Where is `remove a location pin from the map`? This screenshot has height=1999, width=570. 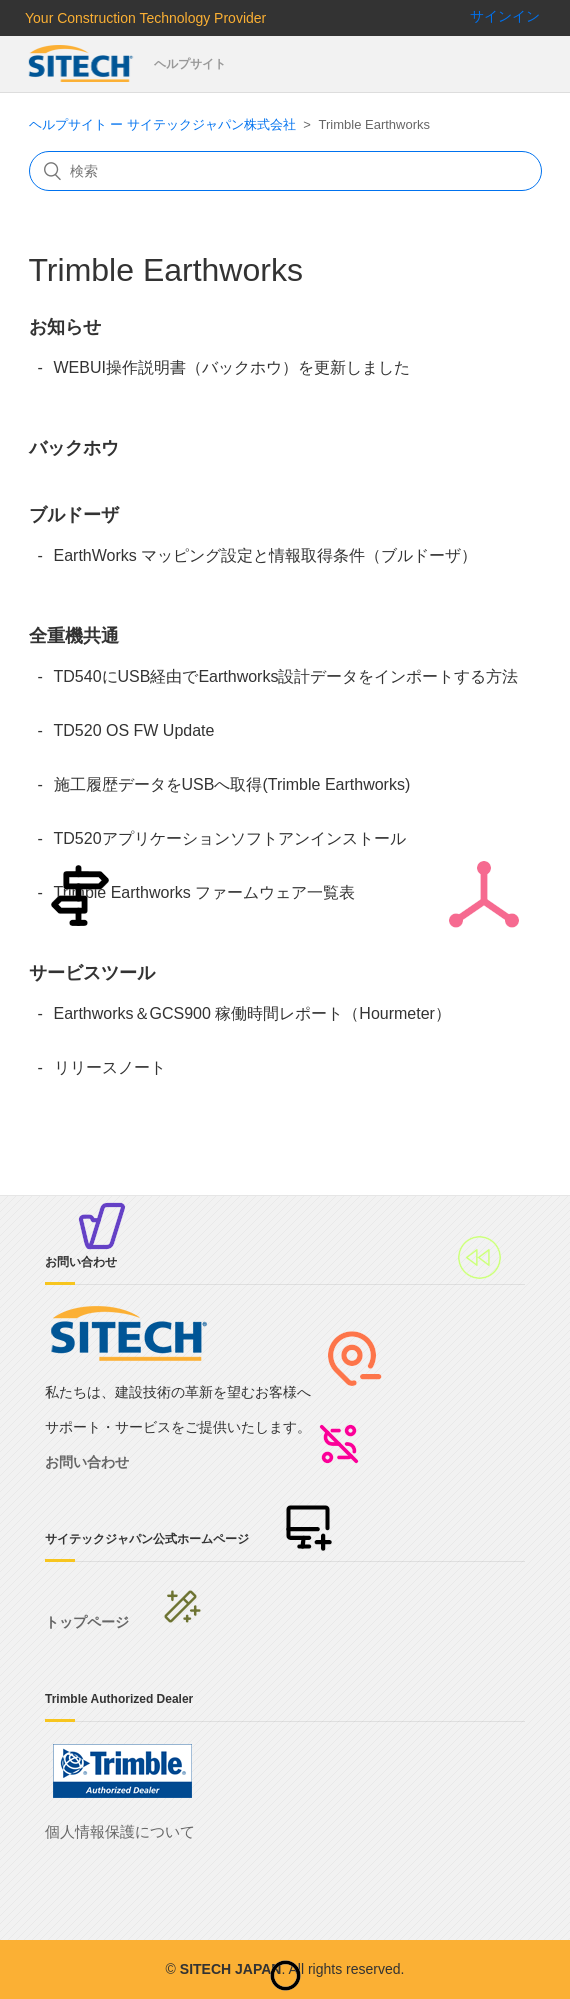 remove a location pin from the map is located at coordinates (352, 1358).